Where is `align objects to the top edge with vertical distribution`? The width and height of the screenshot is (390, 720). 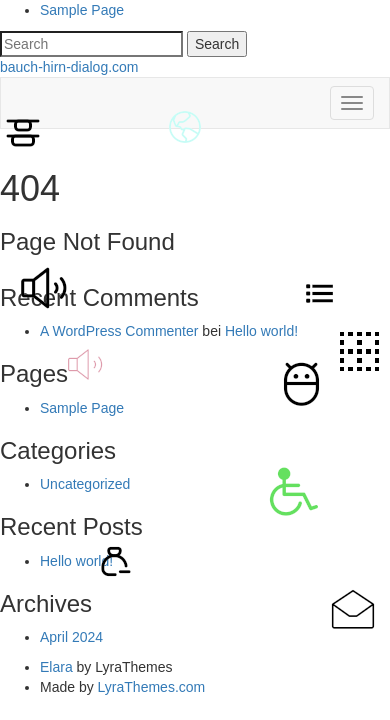
align objects to the top edge with vertical distribution is located at coordinates (23, 133).